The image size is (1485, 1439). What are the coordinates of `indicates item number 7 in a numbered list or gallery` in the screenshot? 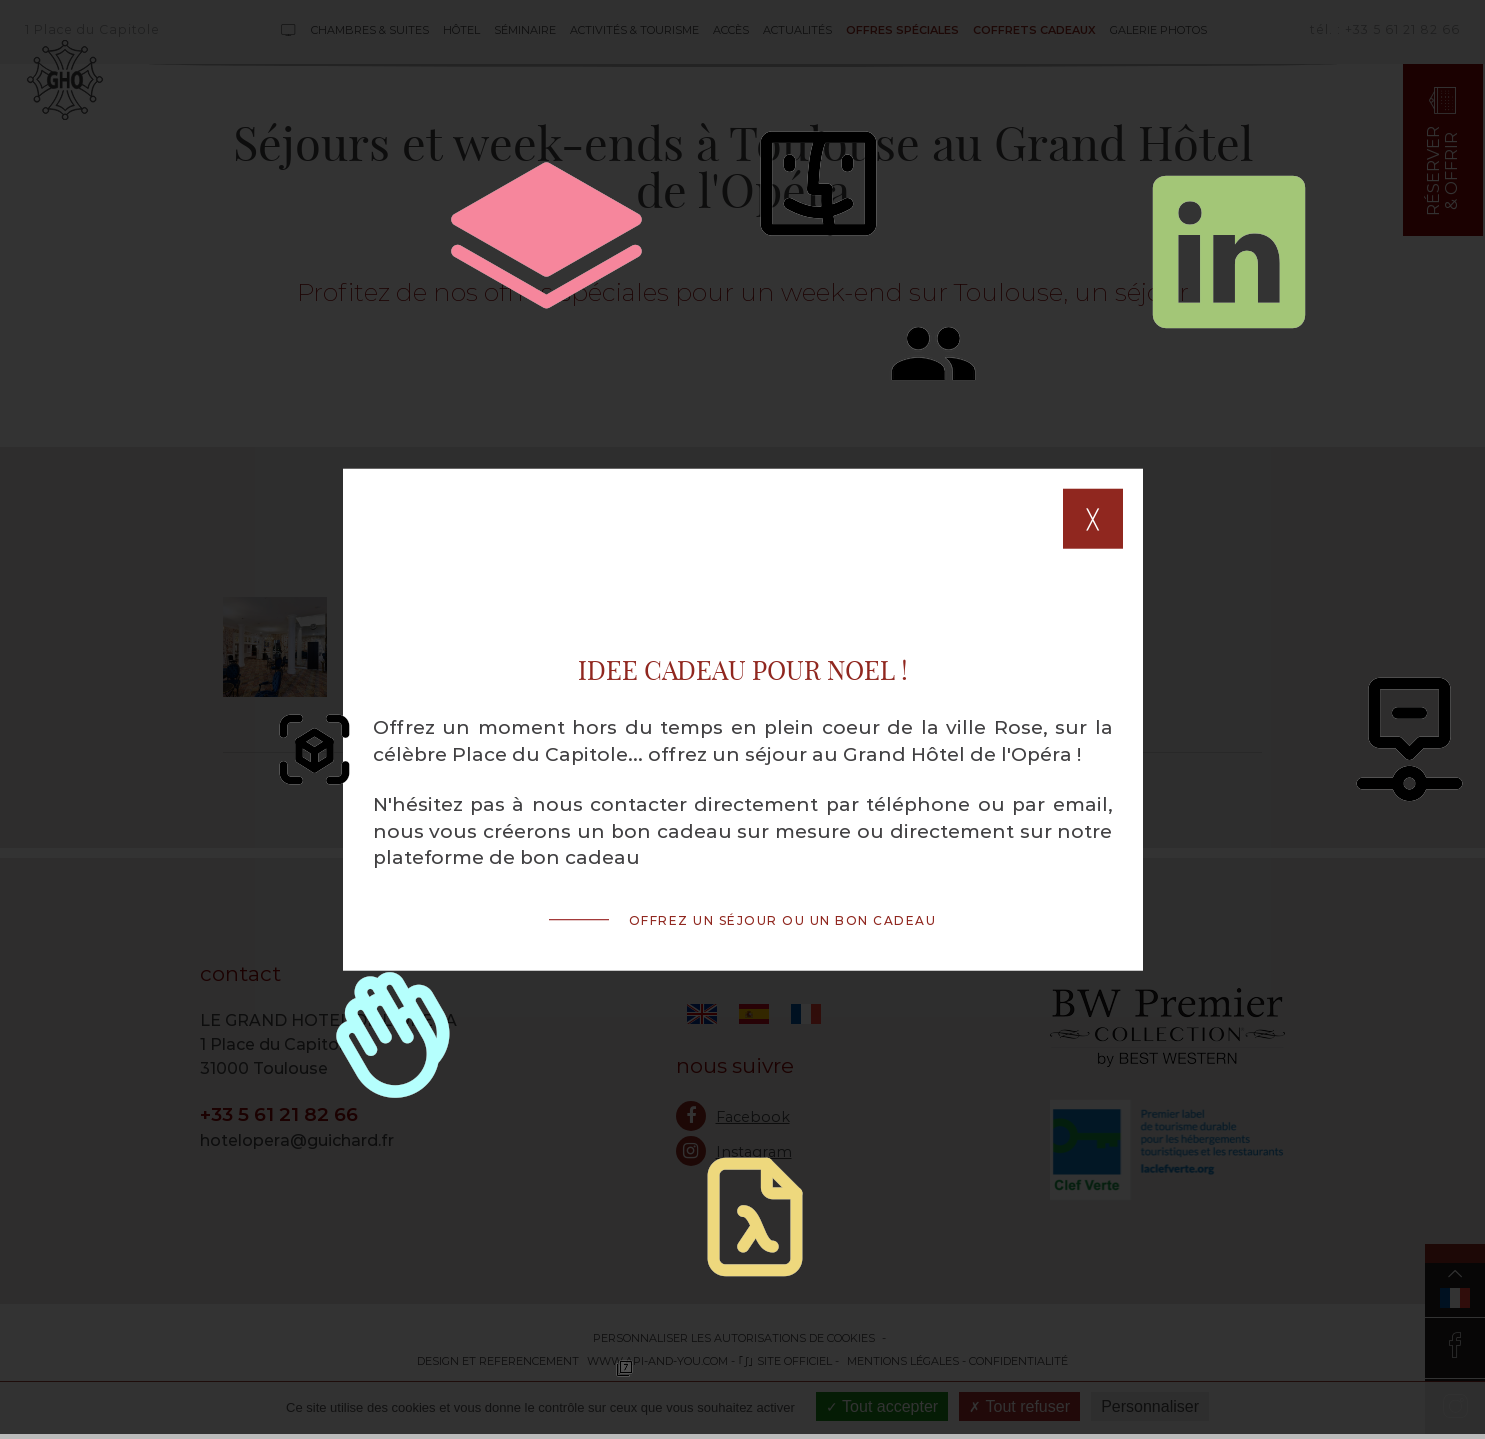 It's located at (624, 1368).